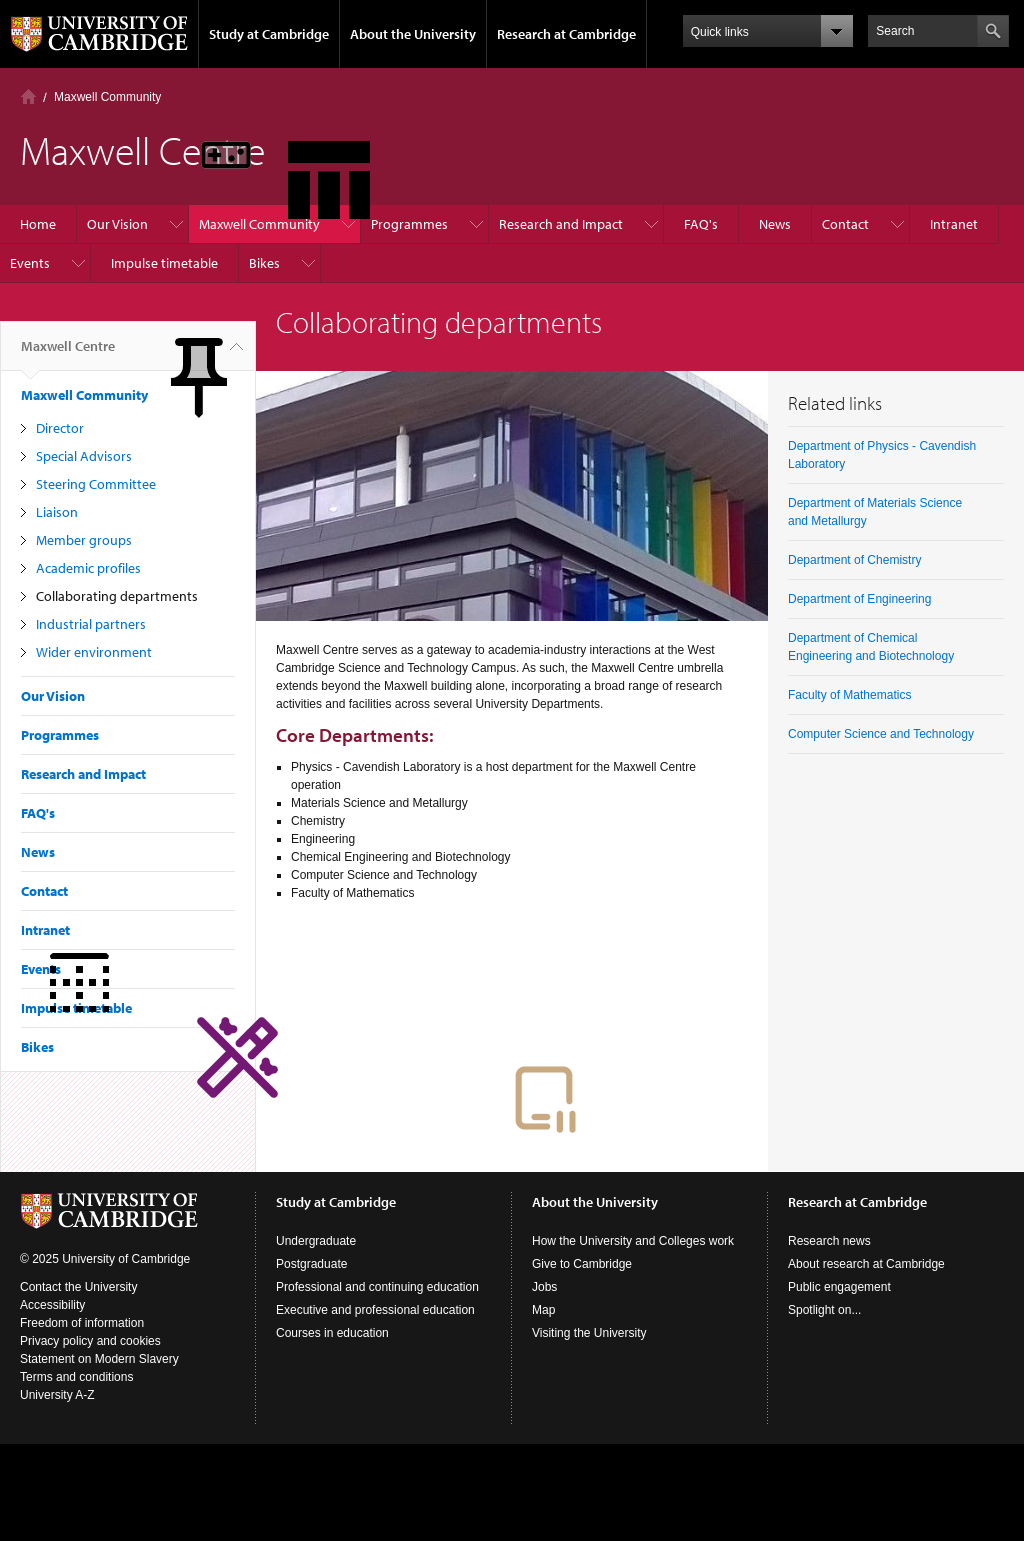  What do you see at coordinates (79, 982) in the screenshot?
I see `apply border to top edge of cell or table` at bounding box center [79, 982].